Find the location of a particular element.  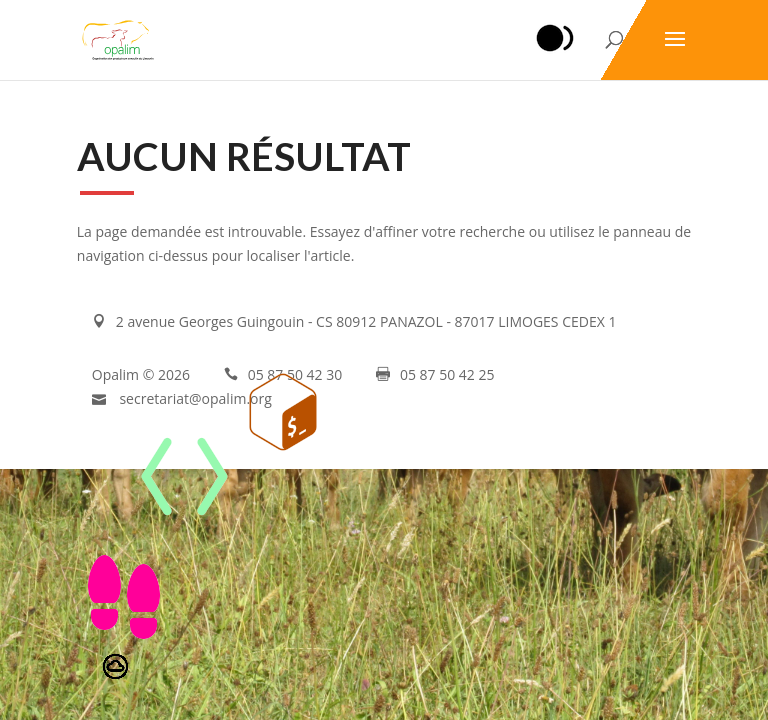

access cloud storage is located at coordinates (115, 666).